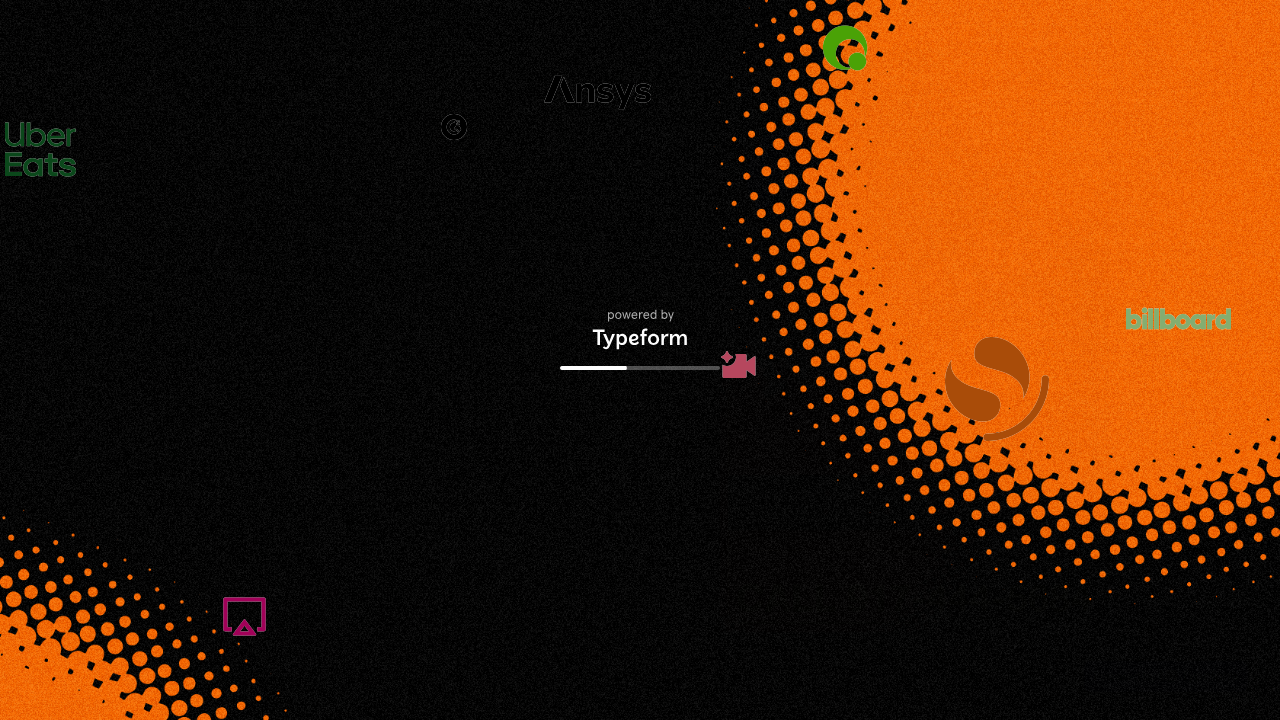  What do you see at coordinates (739, 366) in the screenshot?
I see `enable AI-powered video features` at bounding box center [739, 366].